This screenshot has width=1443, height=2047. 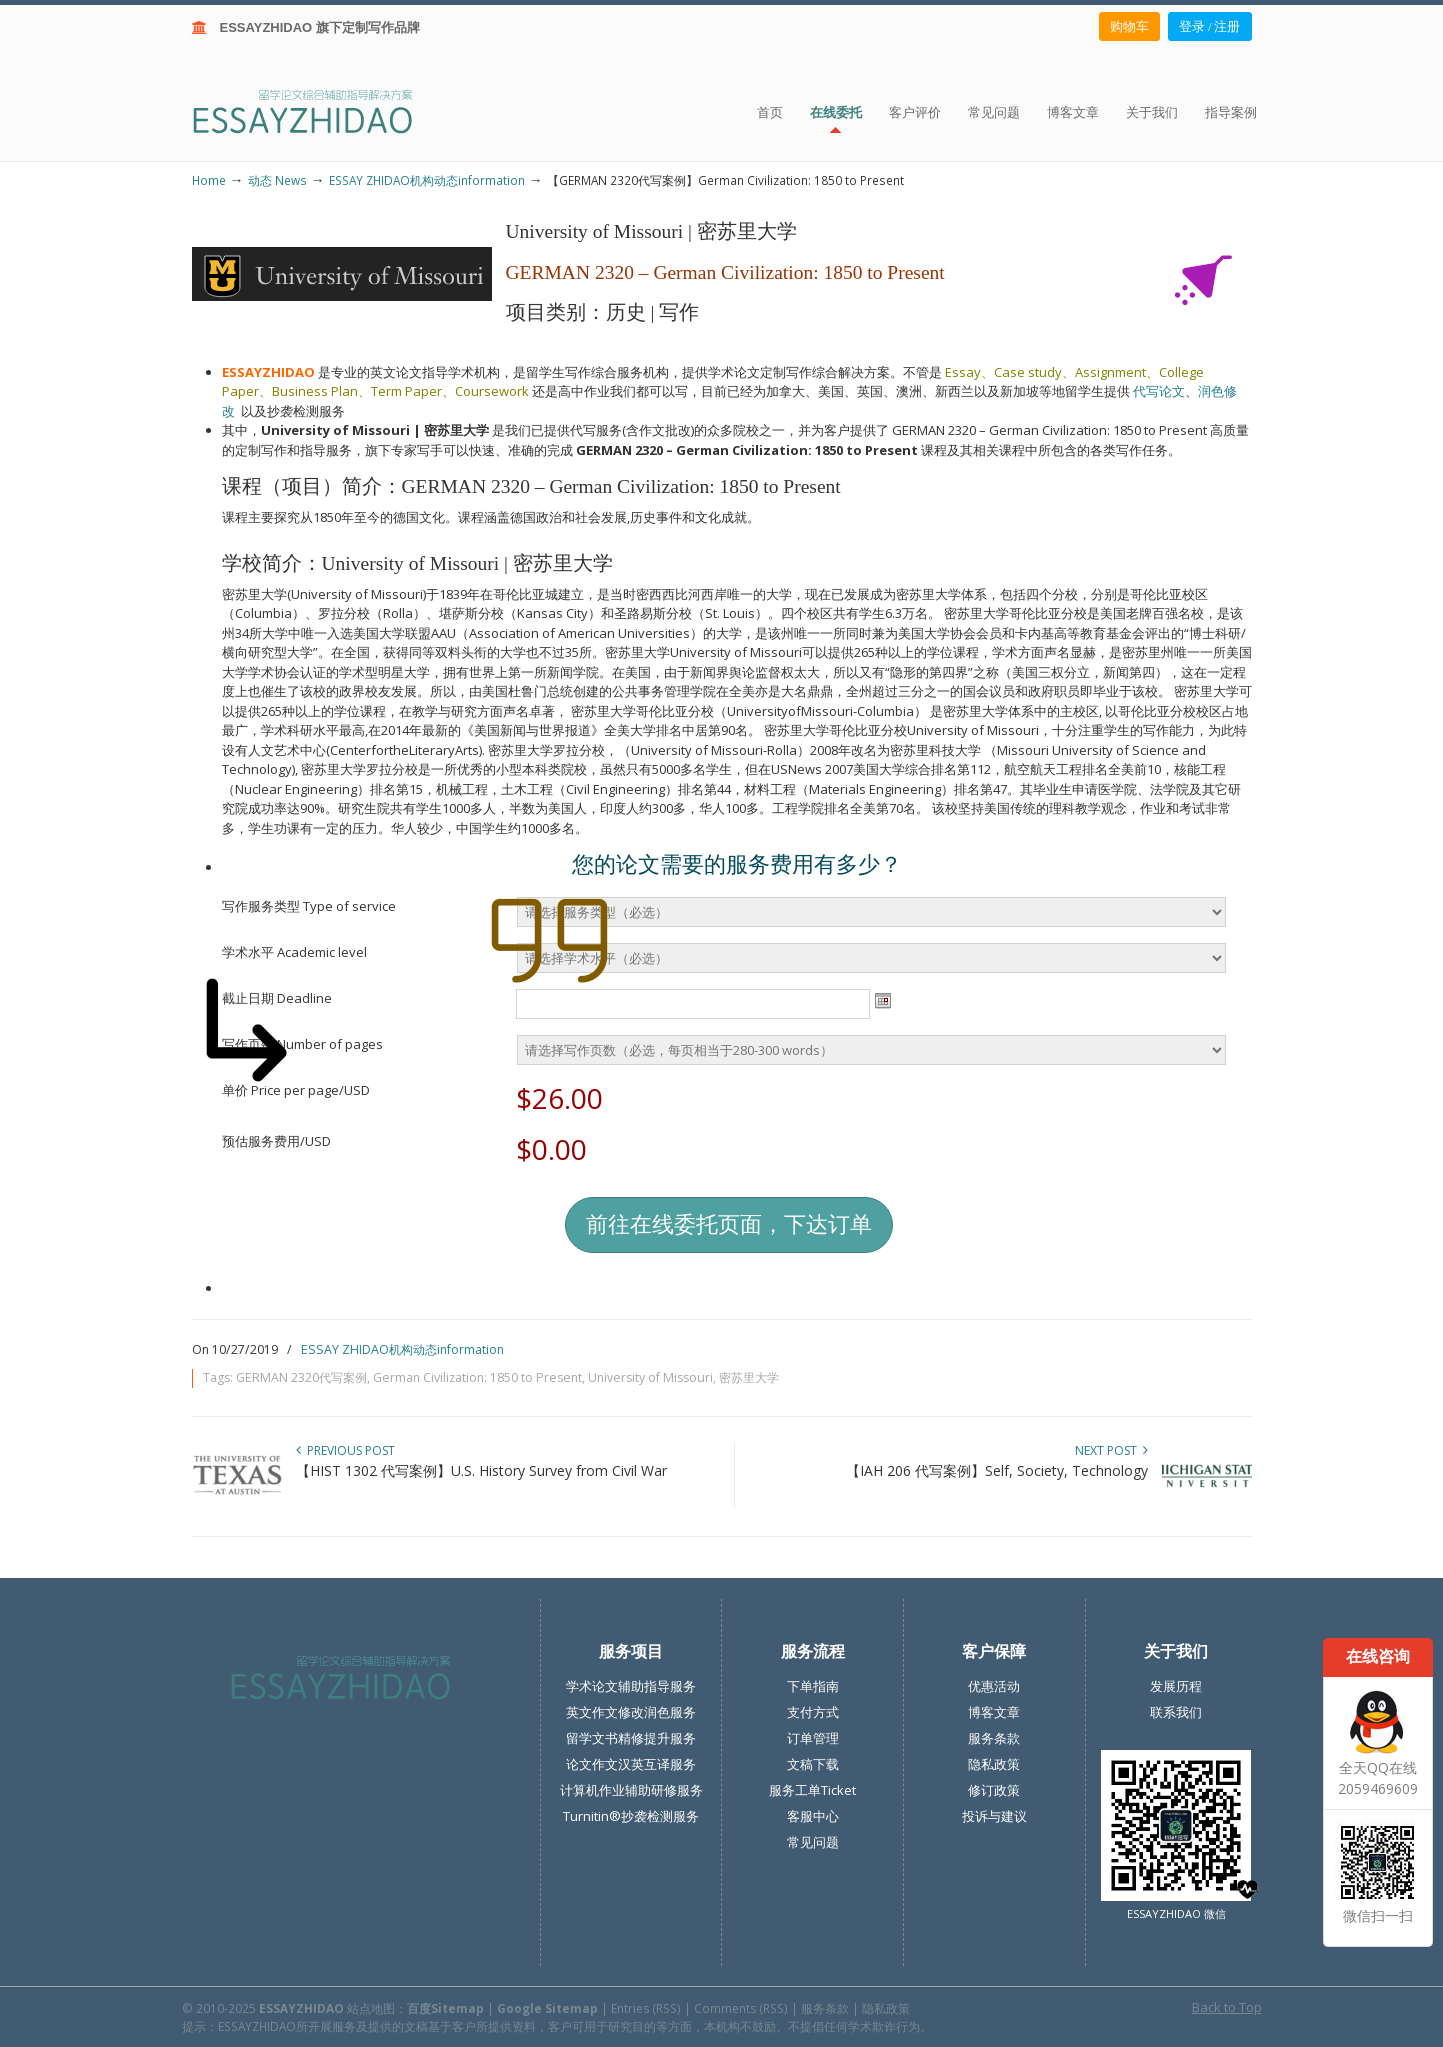 I want to click on move item down and to the right, so click(x=239, y=1030).